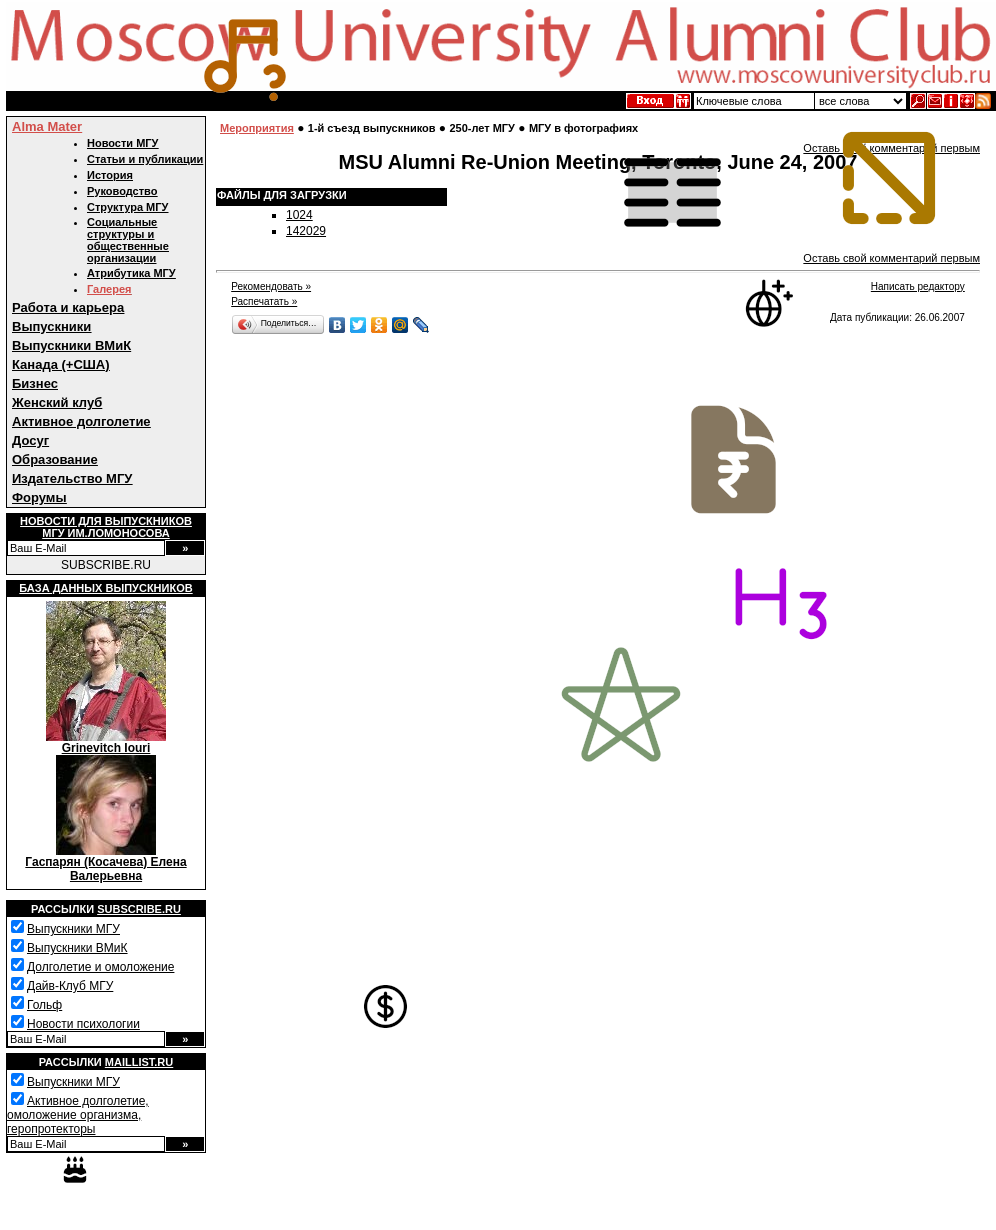  I want to click on invert current selection, so click(889, 178).